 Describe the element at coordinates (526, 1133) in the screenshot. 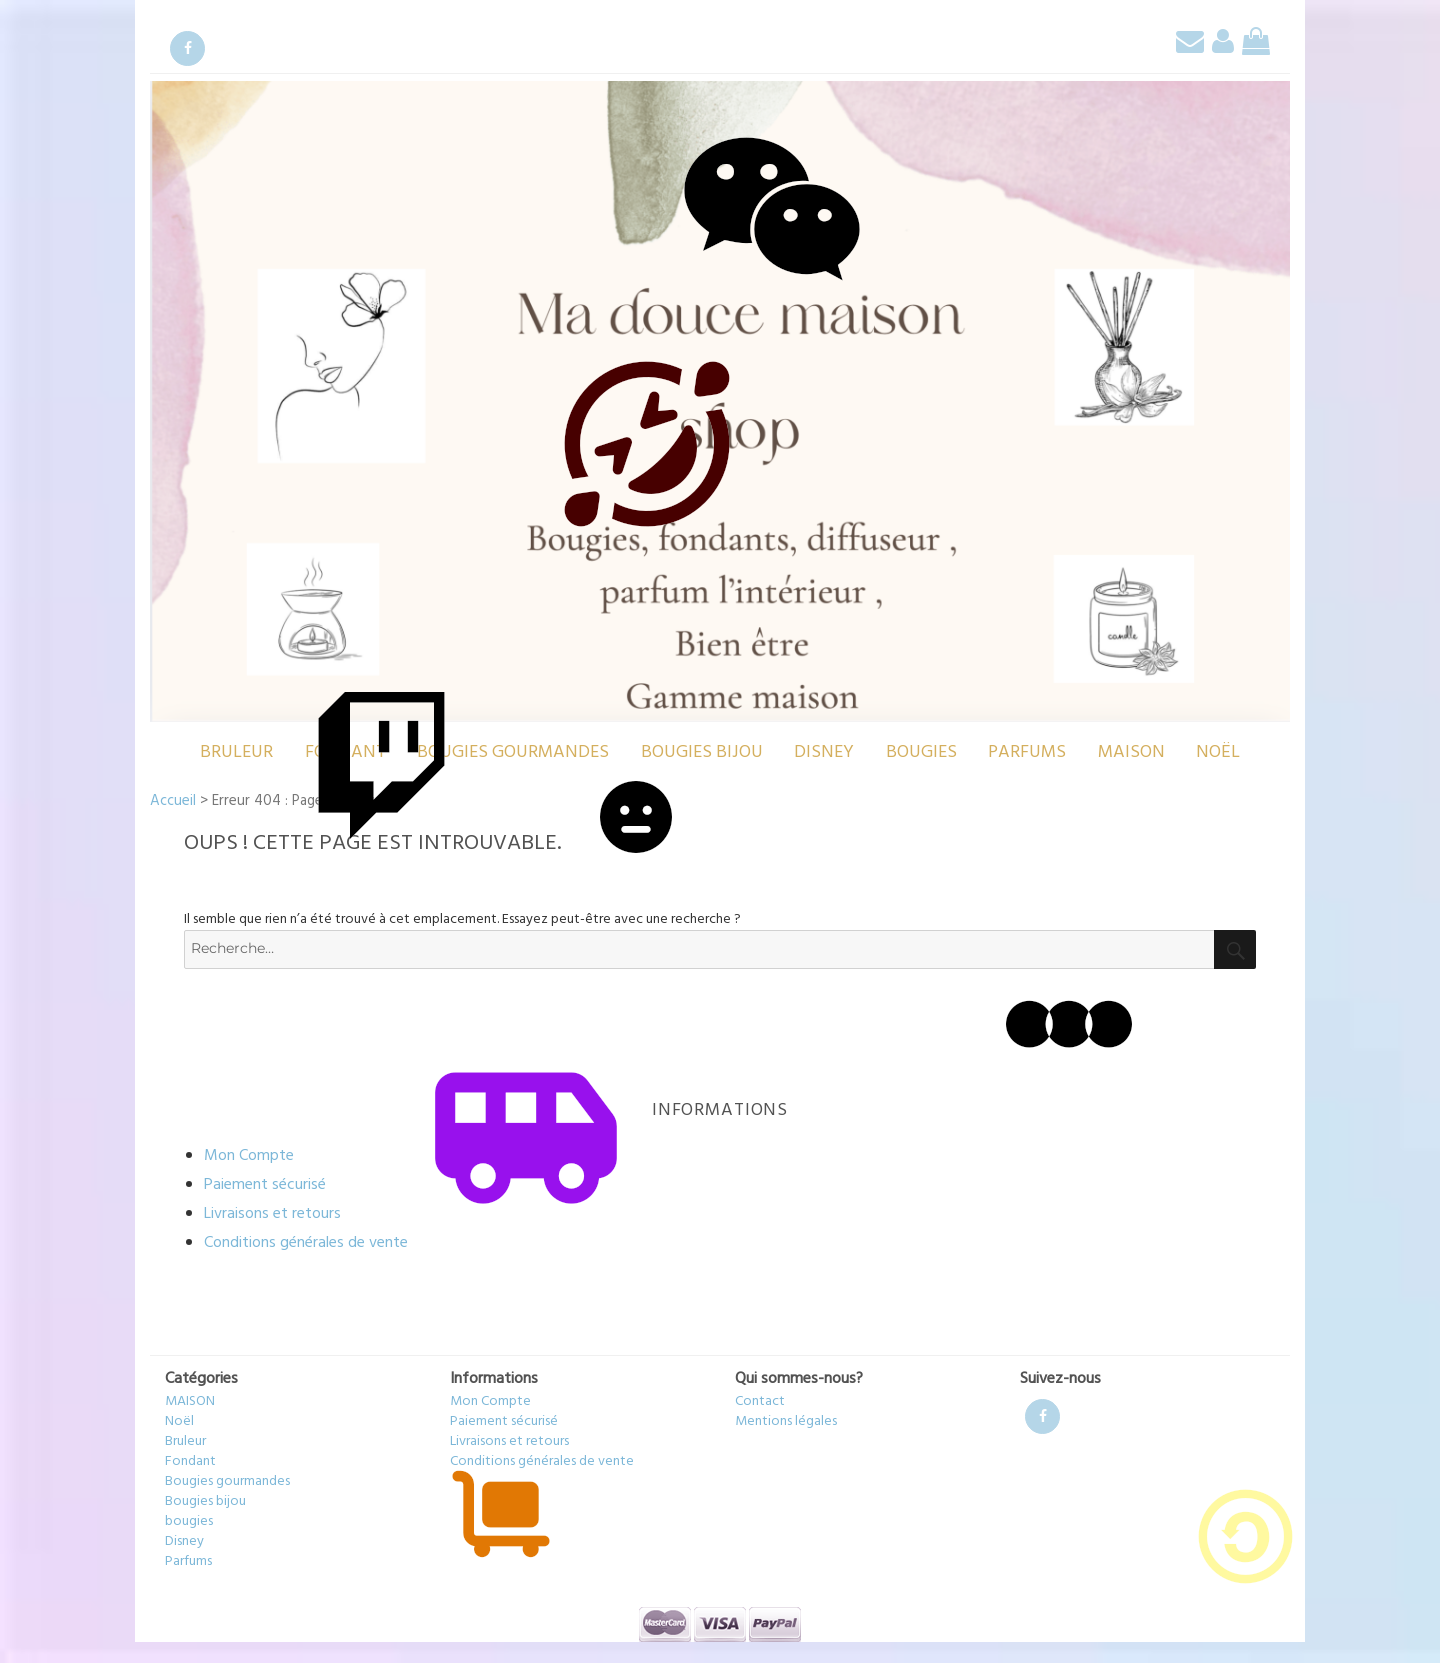

I see `access shuttle or transportation services` at that location.